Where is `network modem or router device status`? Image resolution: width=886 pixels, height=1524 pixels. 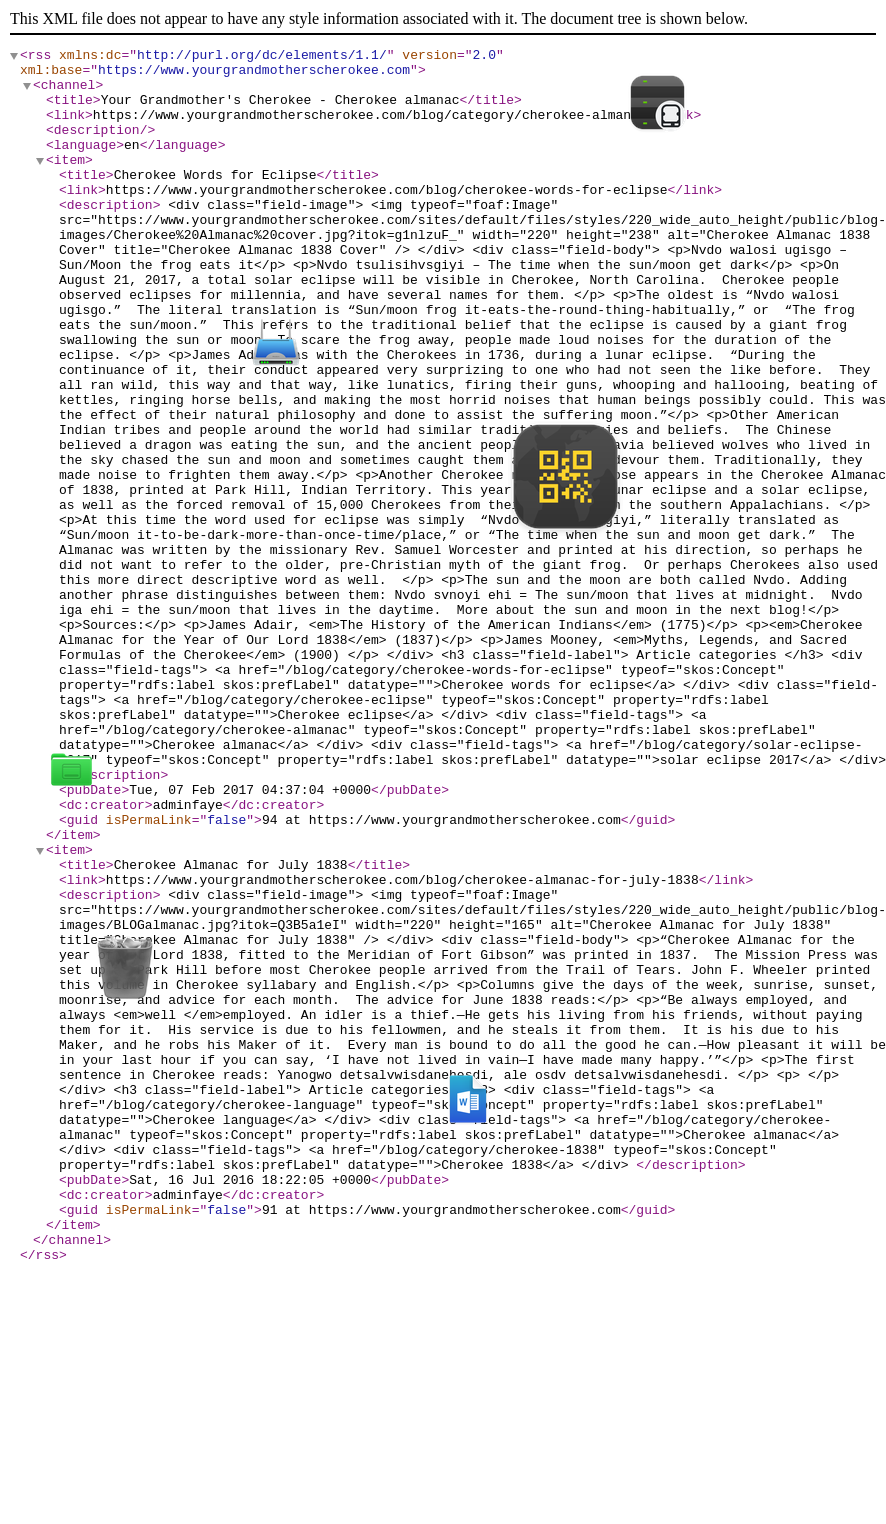
network modem or router device status is located at coordinates (276, 342).